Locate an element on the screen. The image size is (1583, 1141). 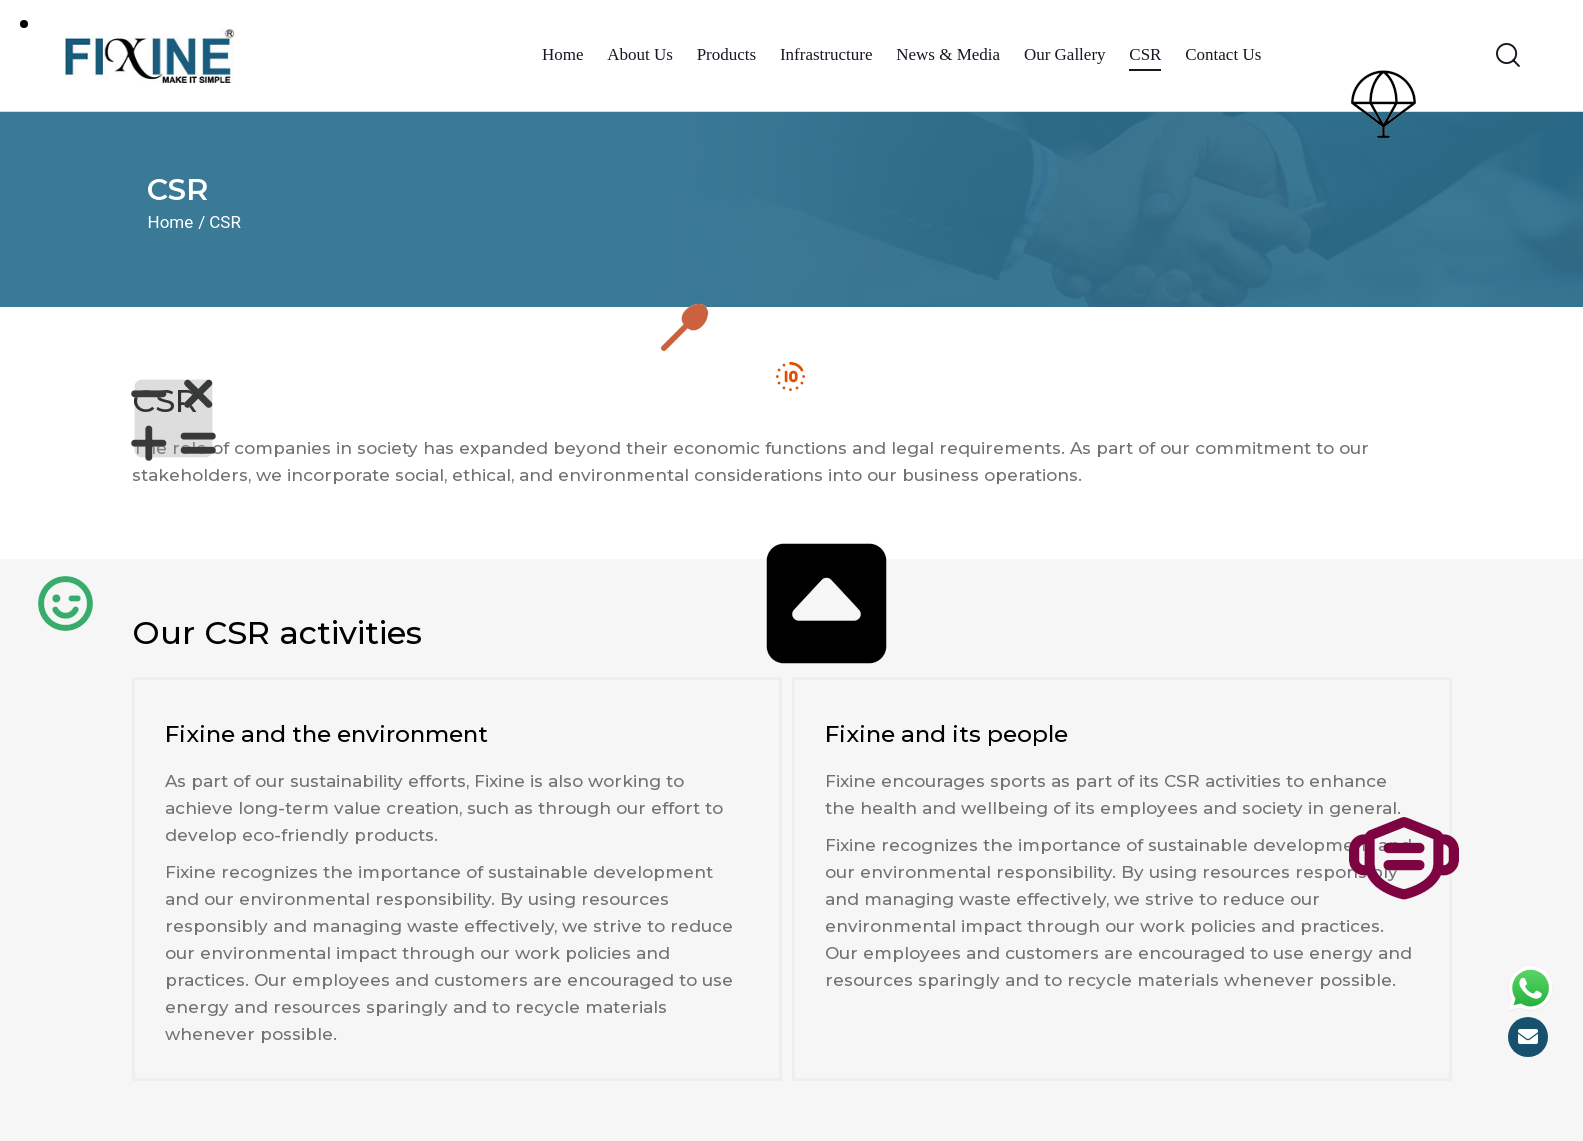
open calculator or math tools is located at coordinates (173, 418).